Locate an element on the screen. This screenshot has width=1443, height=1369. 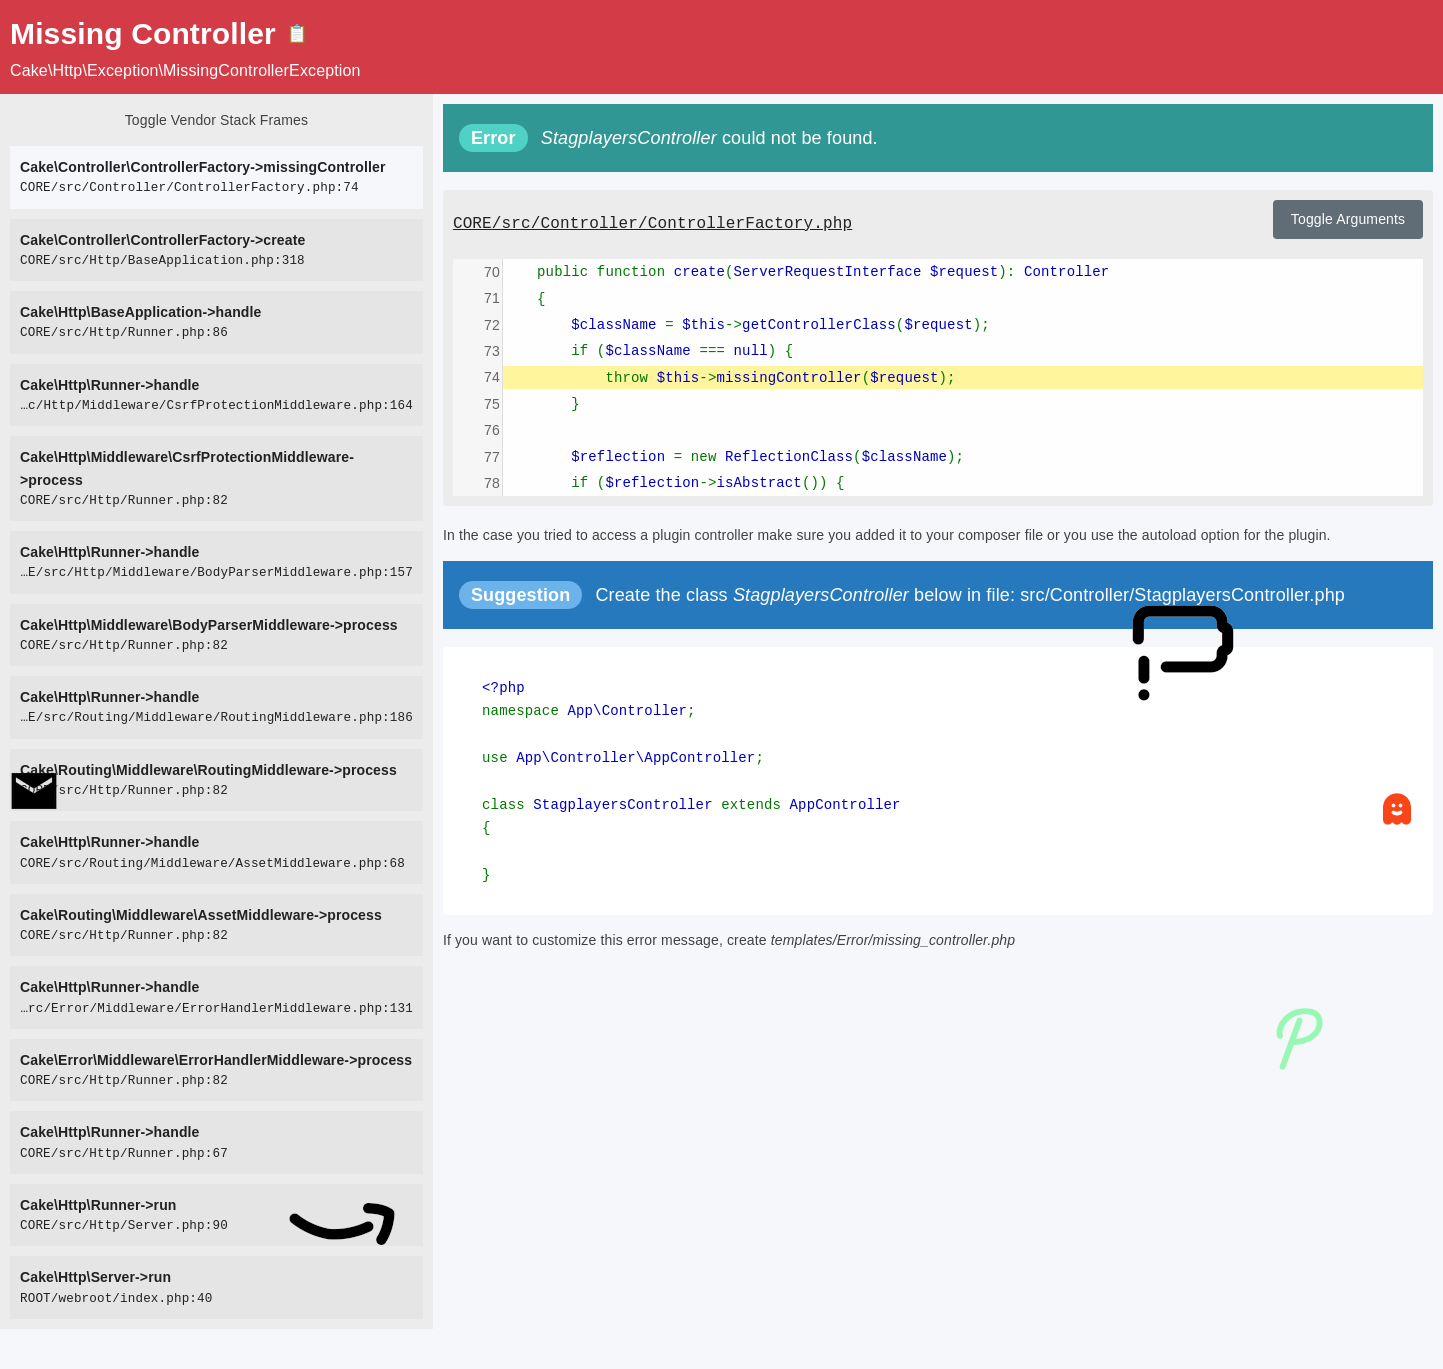
pushover notification service logo is located at coordinates (1298, 1039).